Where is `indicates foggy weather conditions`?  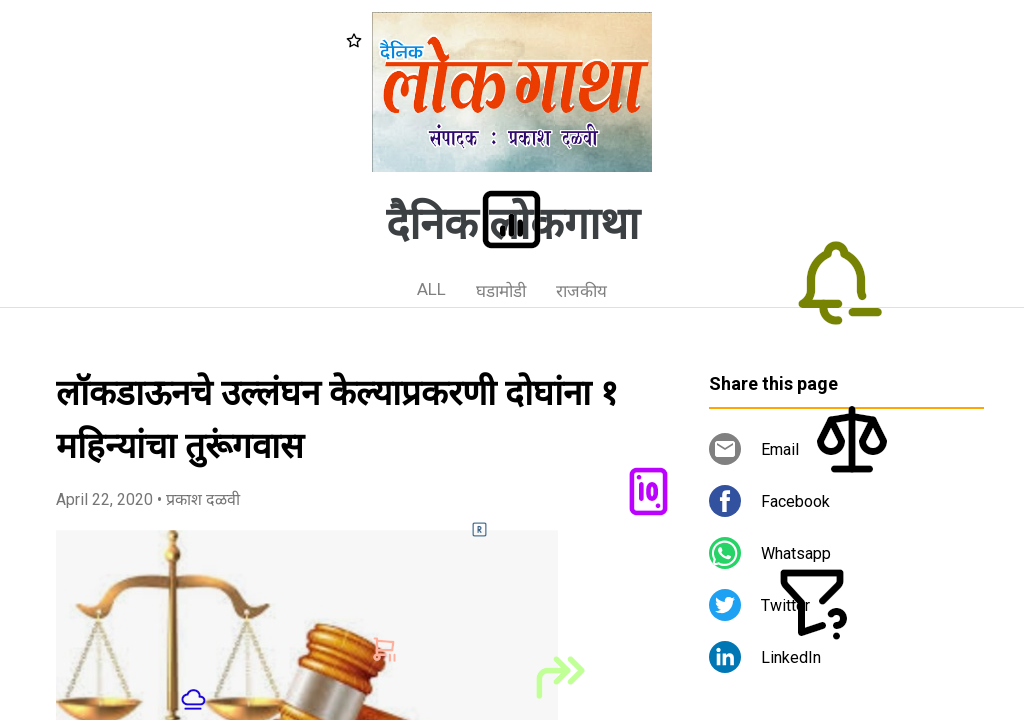 indicates foggy weather conditions is located at coordinates (193, 700).